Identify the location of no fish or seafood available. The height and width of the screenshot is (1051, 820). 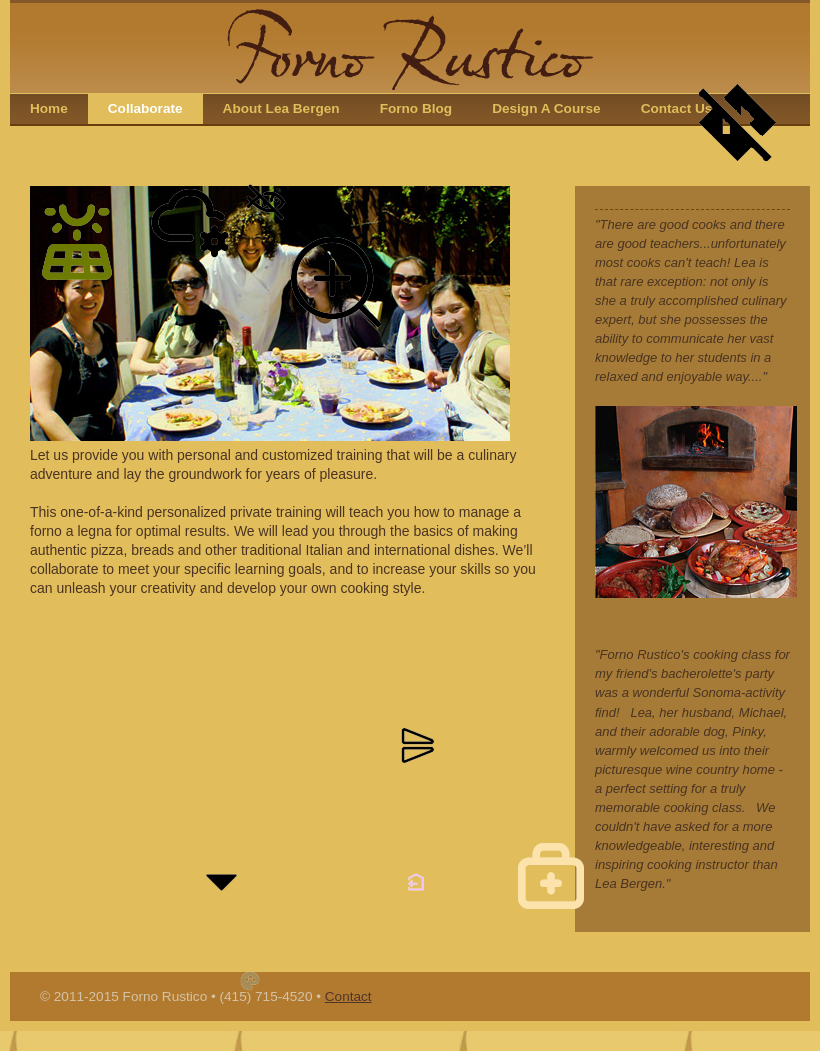
(266, 202).